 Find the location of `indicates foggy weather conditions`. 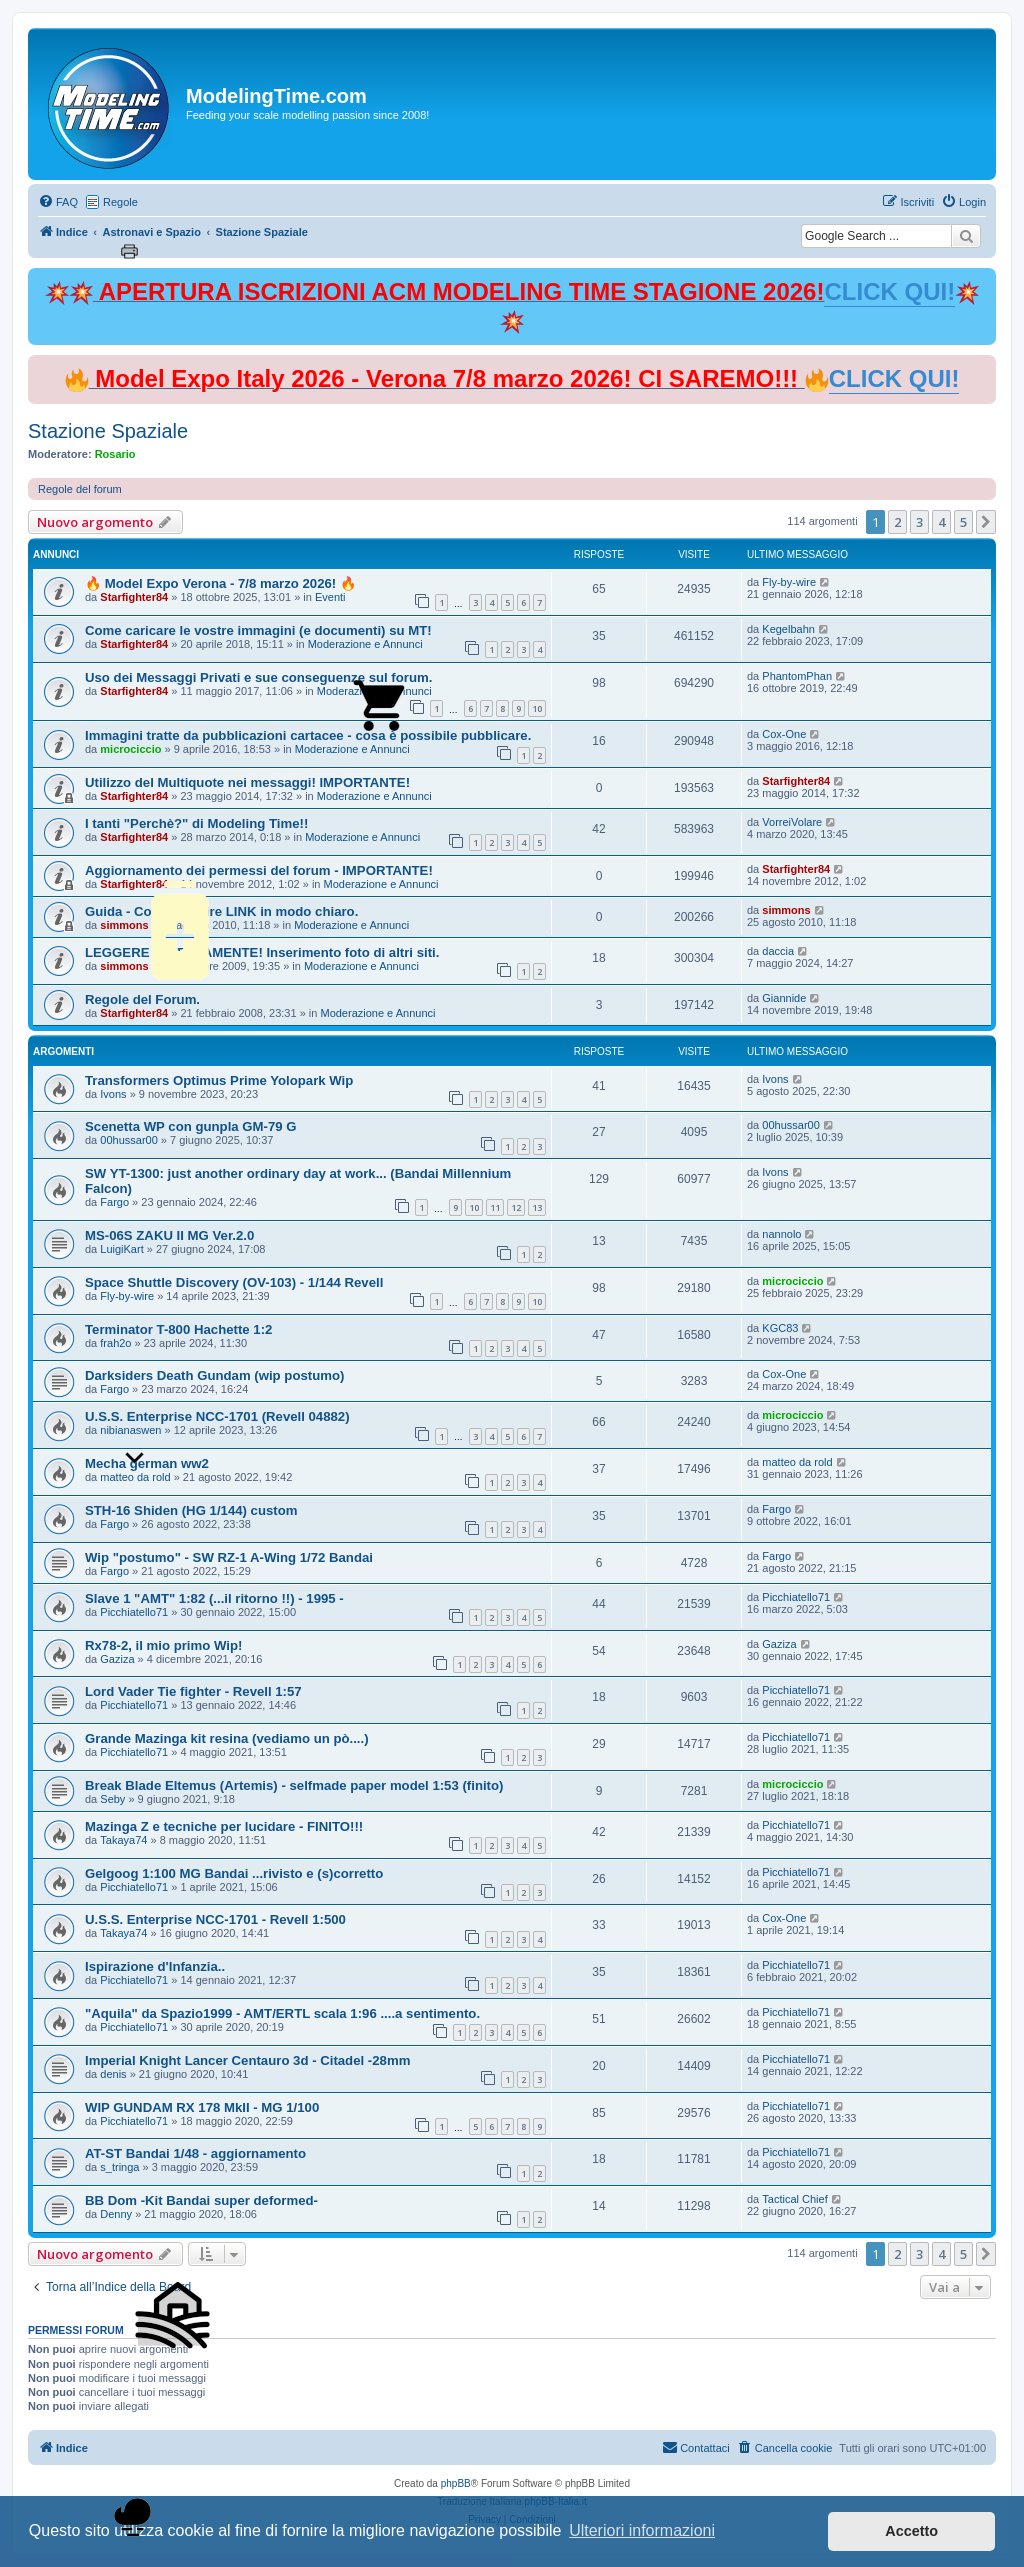

indicates foggy weather conditions is located at coordinates (132, 2516).